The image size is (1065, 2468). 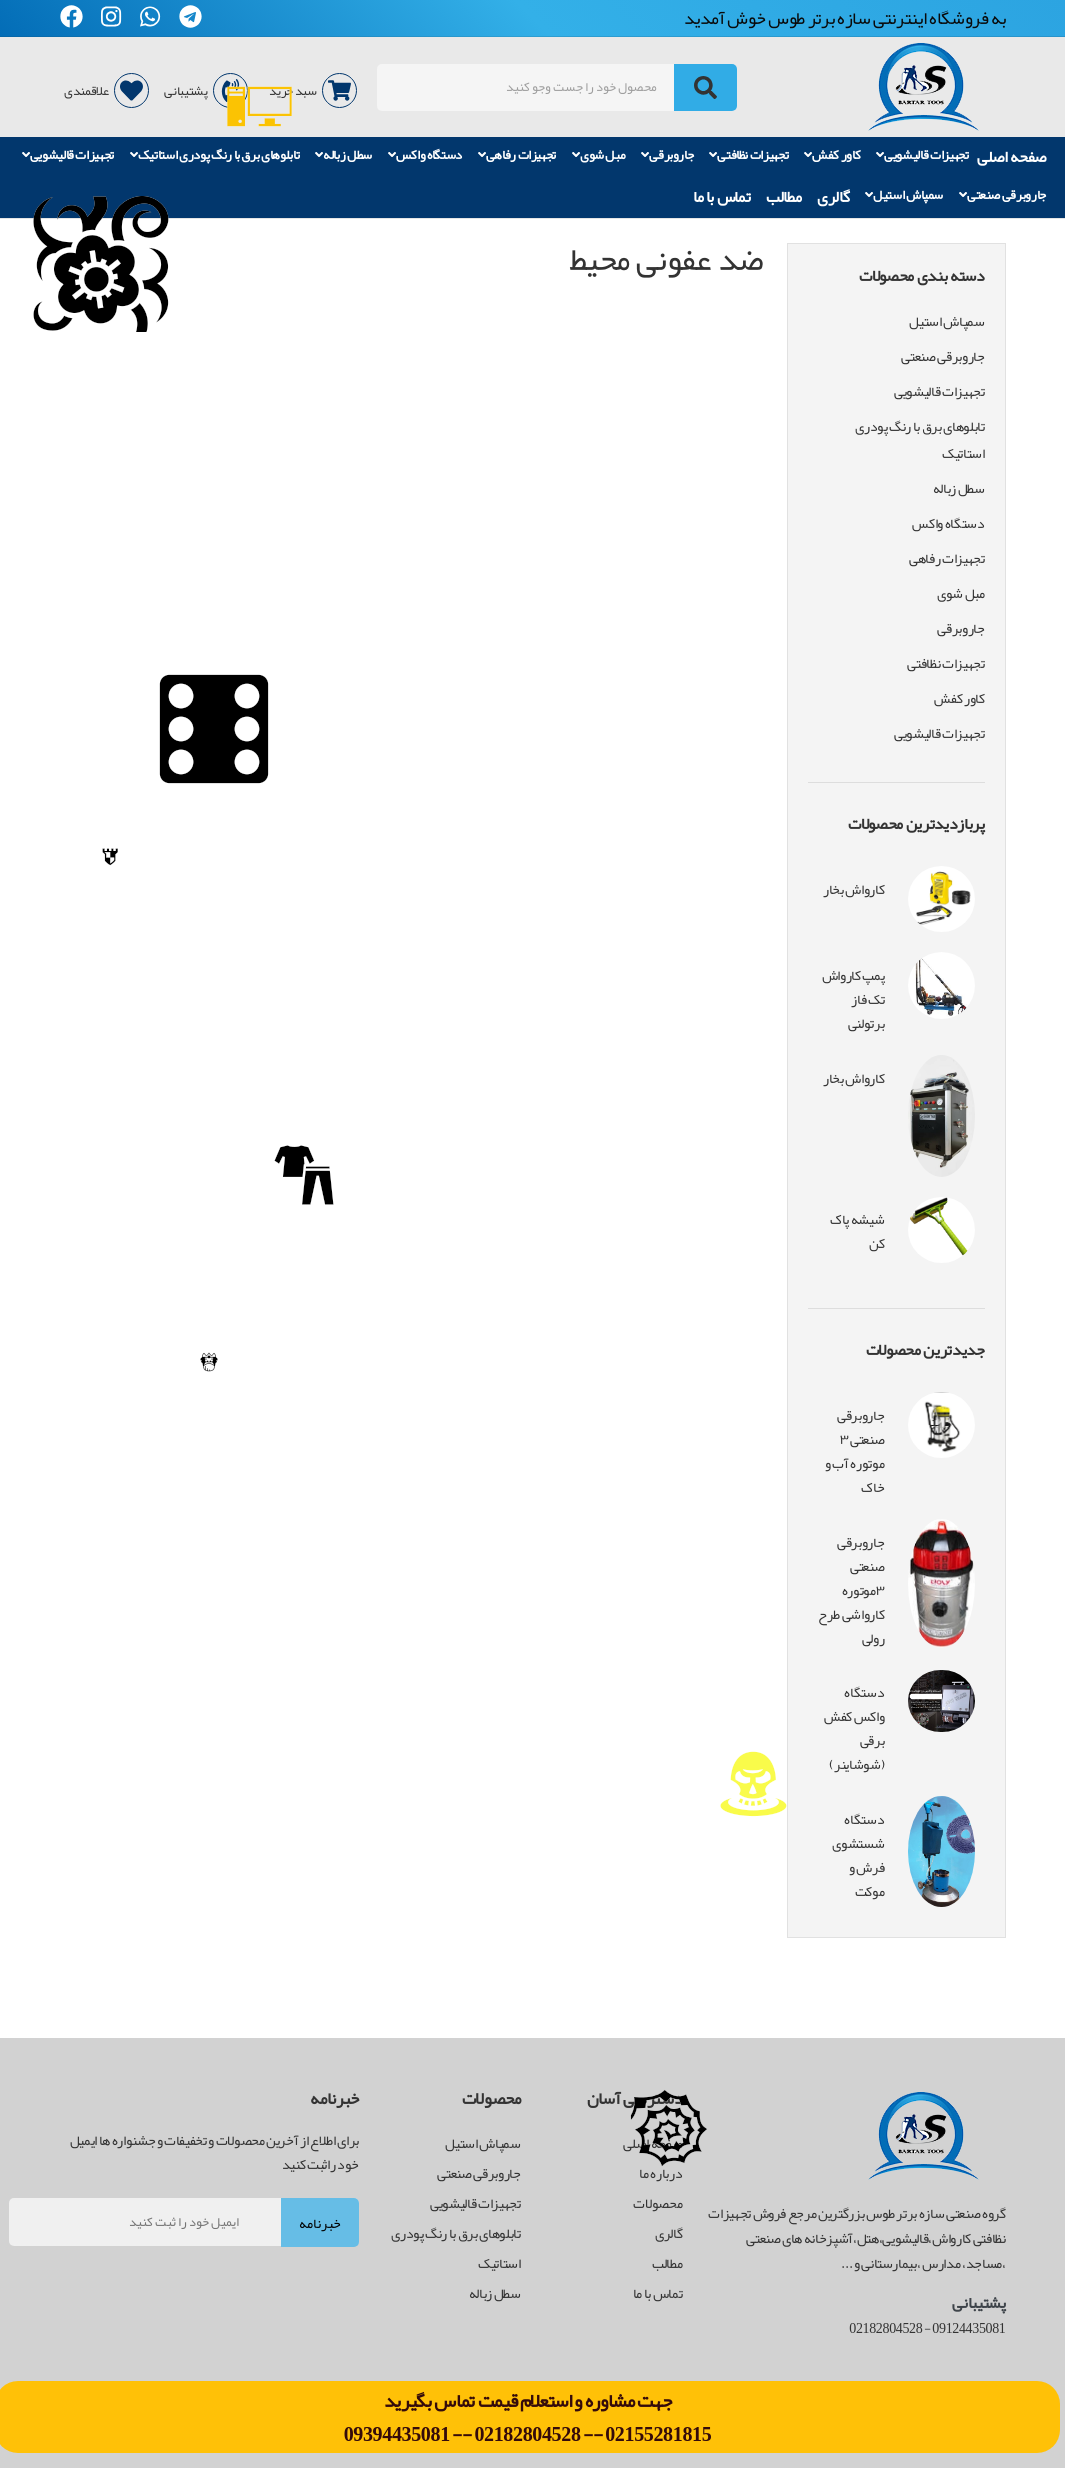 What do you see at coordinates (259, 106) in the screenshot?
I see `access desktop or PC gaming mode` at bounding box center [259, 106].